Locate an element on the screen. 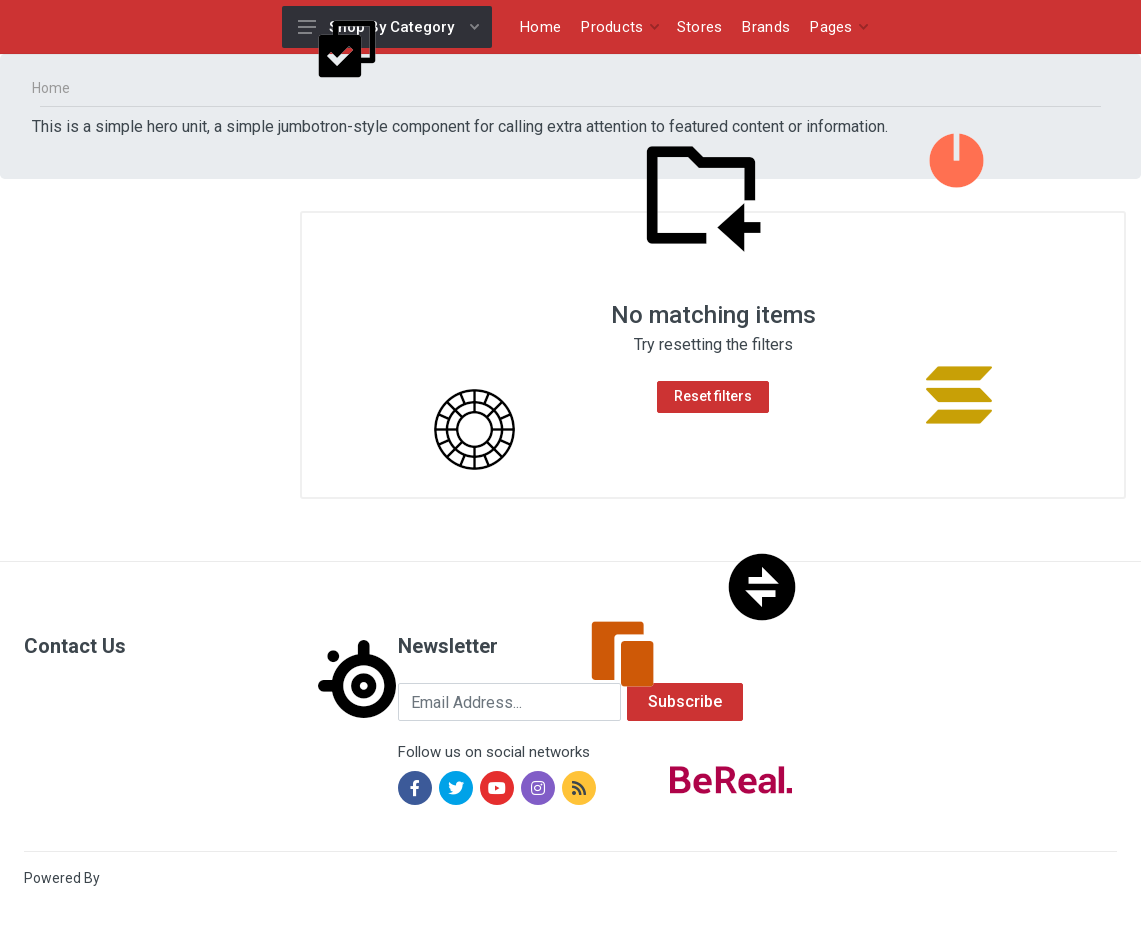  manage connected devices is located at coordinates (621, 654).